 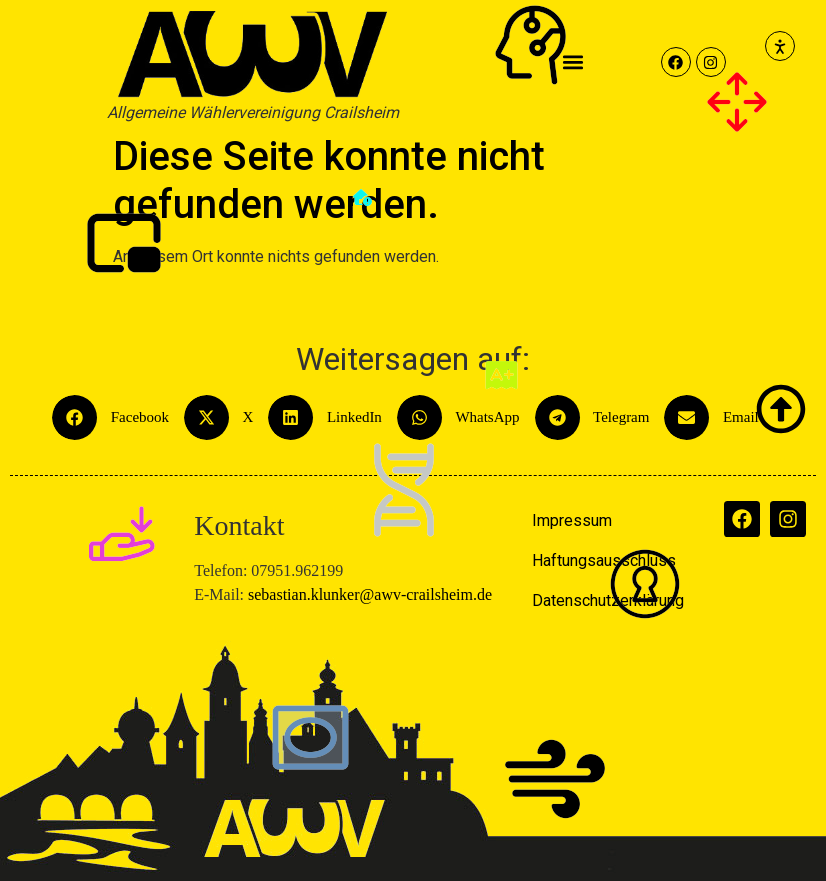 I want to click on home alert or warning notification, so click(x=362, y=197).